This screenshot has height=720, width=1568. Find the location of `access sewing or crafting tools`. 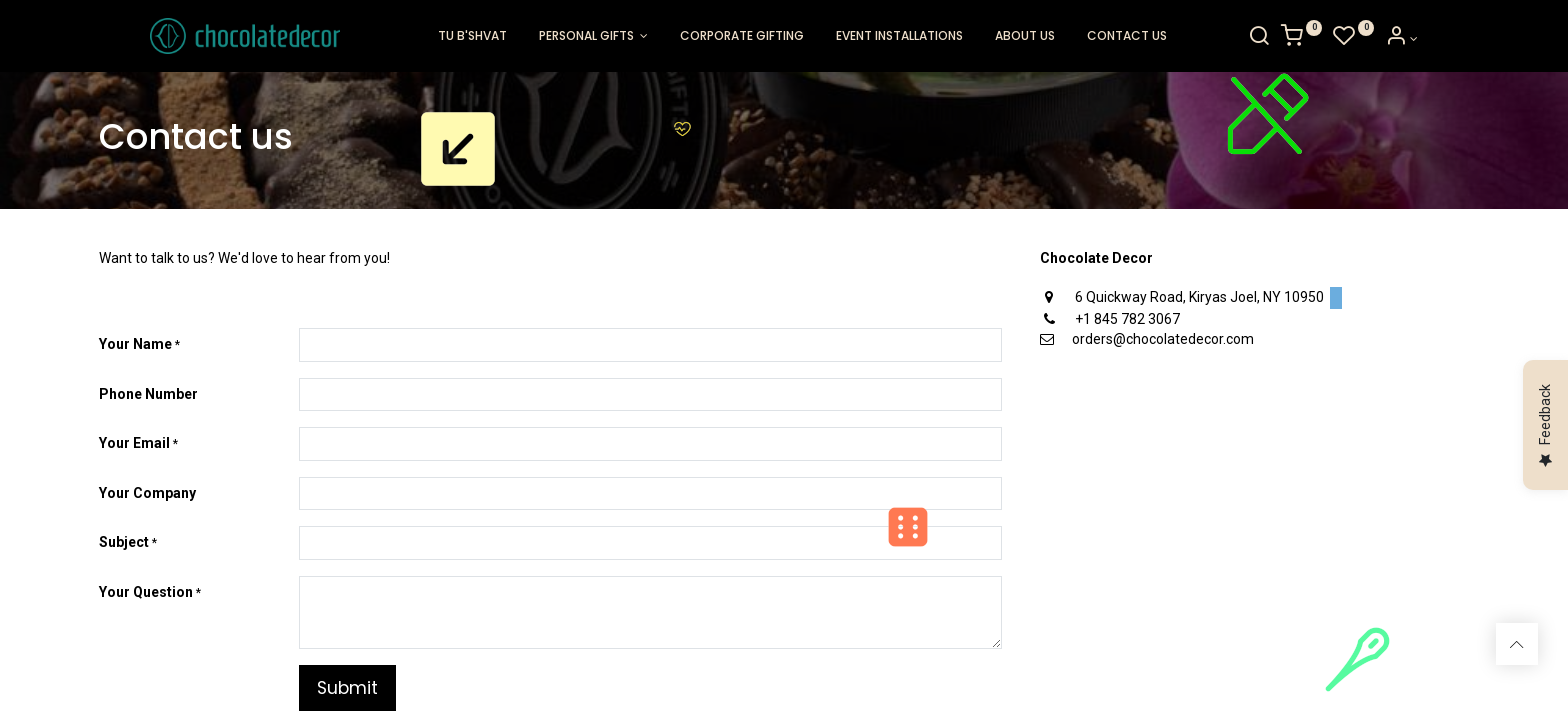

access sewing or crafting tools is located at coordinates (1357, 659).